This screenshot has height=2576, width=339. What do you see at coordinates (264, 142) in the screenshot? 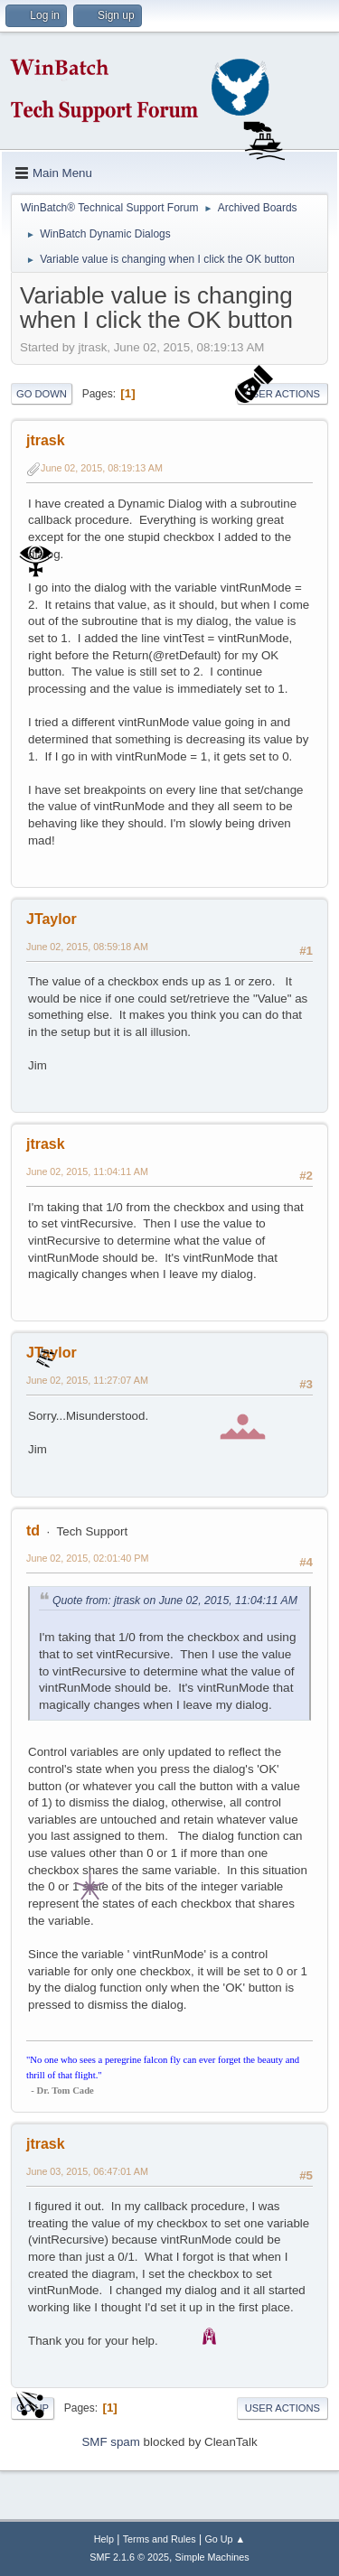
I see `select dreadnought or battleship unit` at bounding box center [264, 142].